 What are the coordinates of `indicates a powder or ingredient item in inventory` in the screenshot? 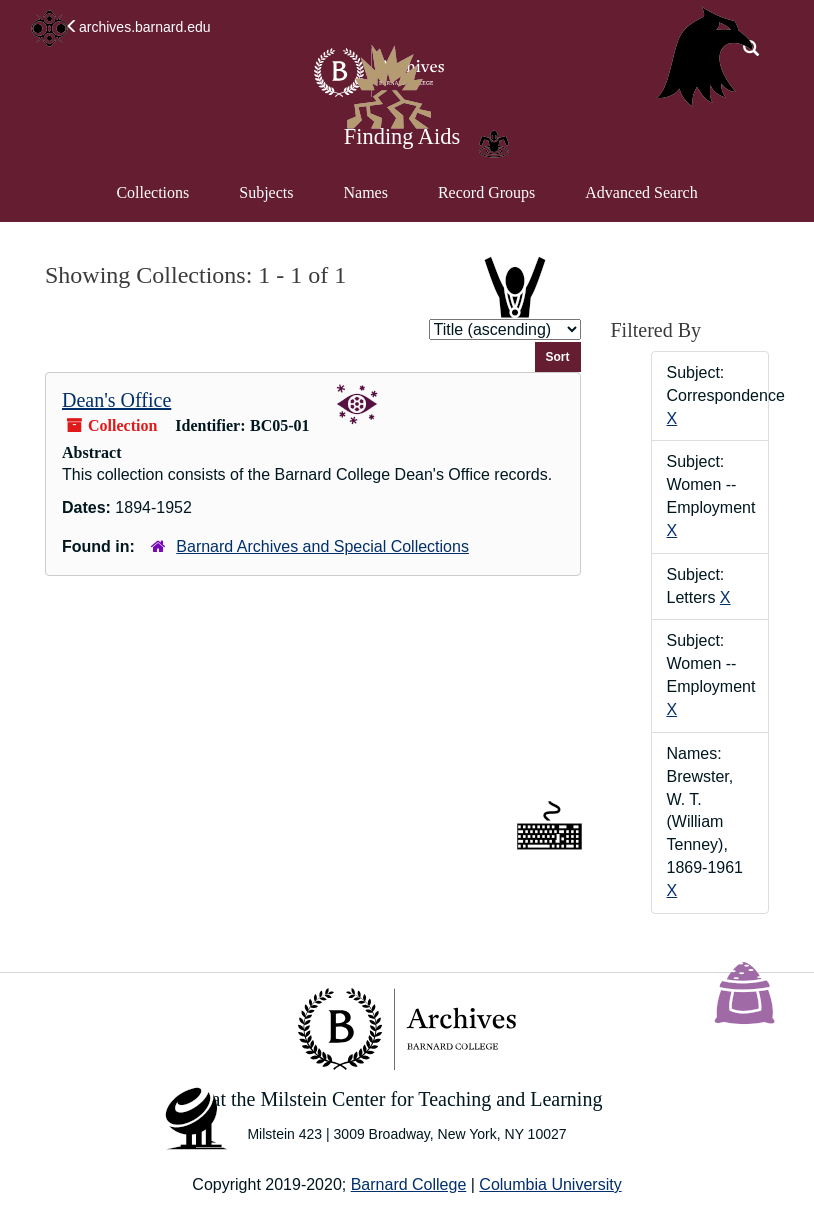 It's located at (744, 991).